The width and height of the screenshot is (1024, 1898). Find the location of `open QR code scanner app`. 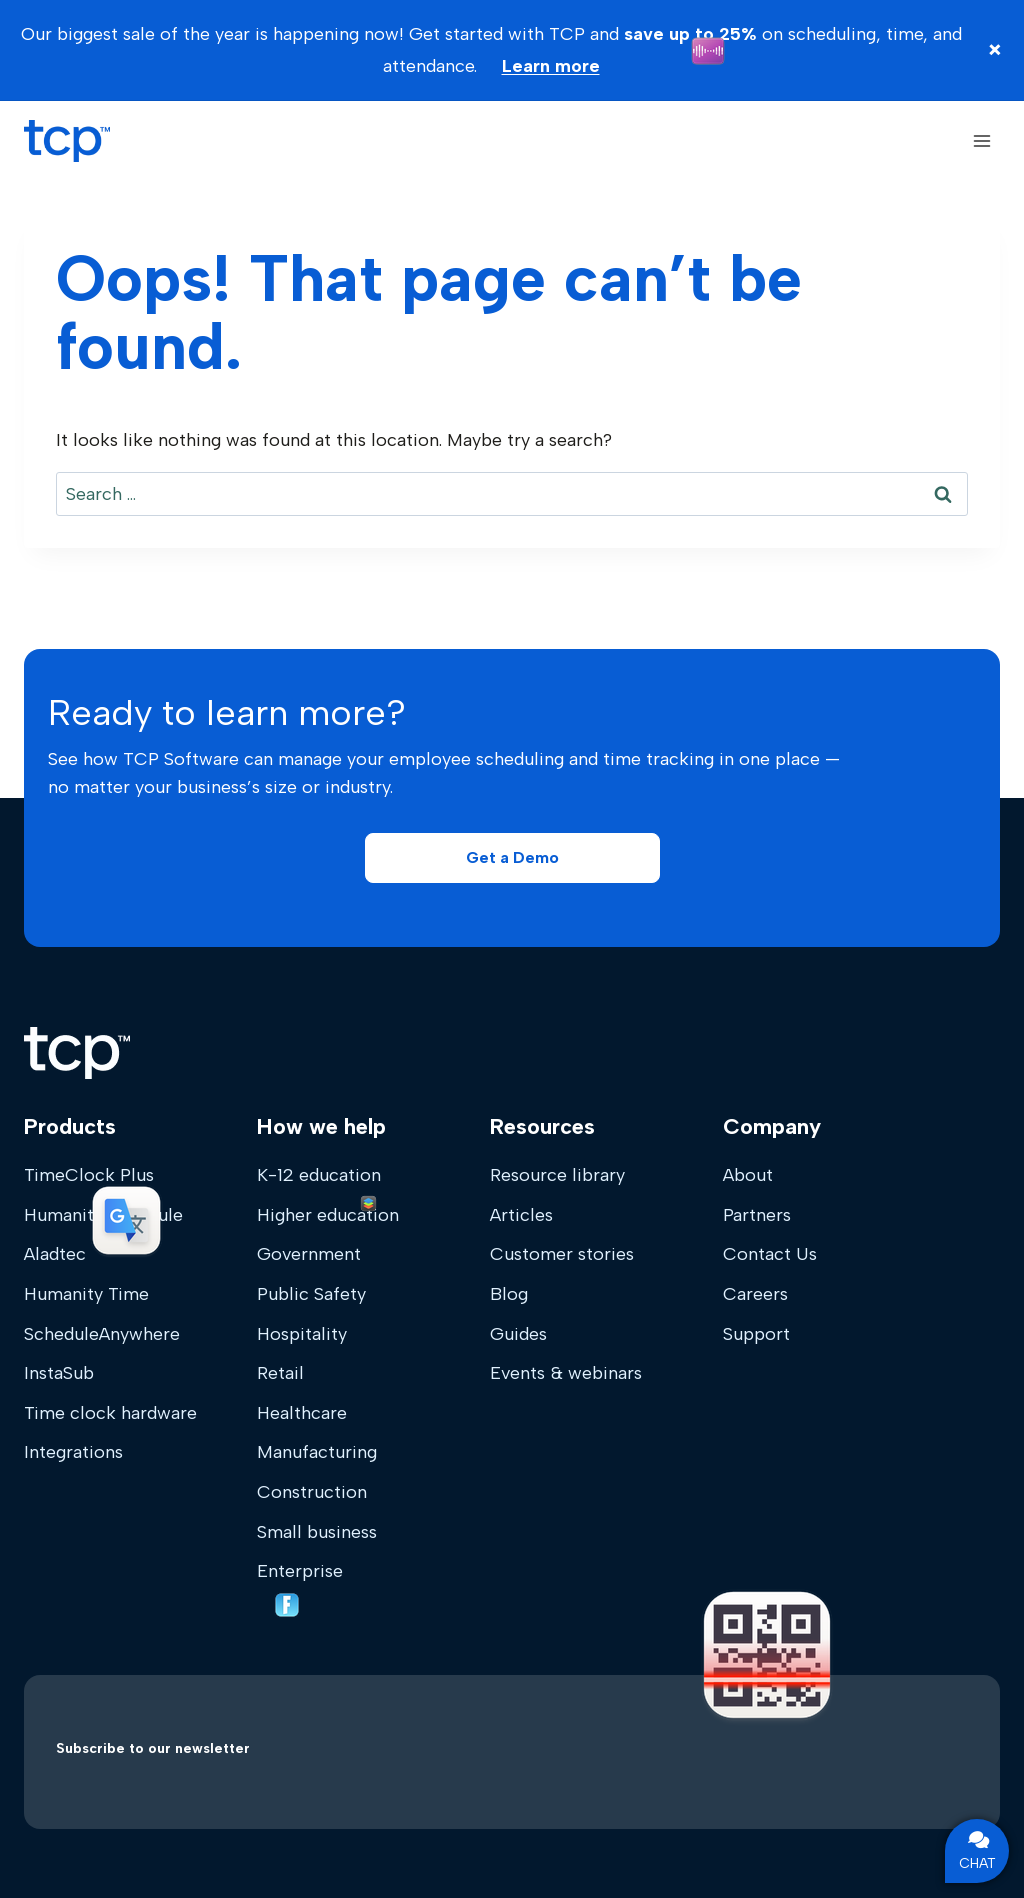

open QR code scanner app is located at coordinates (767, 1655).